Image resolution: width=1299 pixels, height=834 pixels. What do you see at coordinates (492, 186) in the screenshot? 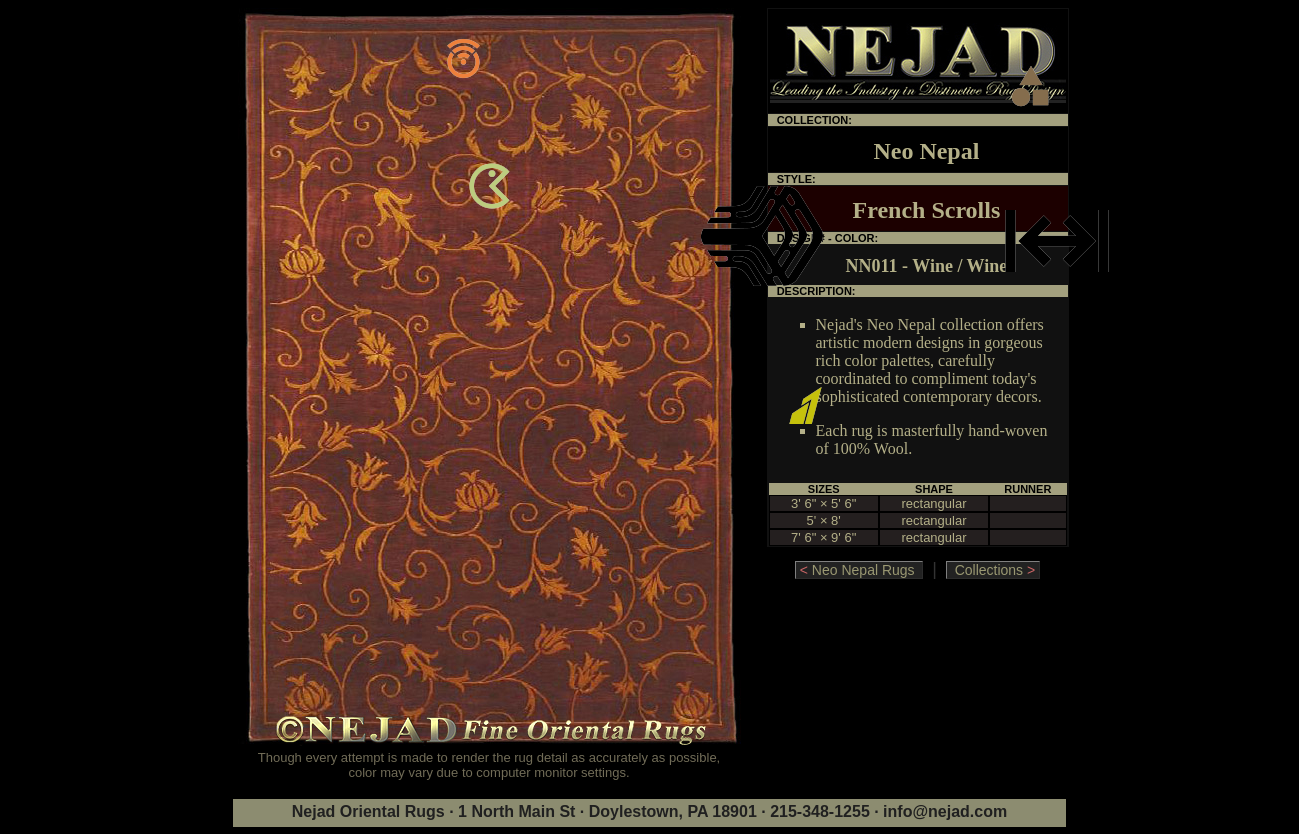
I see `open games or gaming section` at bounding box center [492, 186].